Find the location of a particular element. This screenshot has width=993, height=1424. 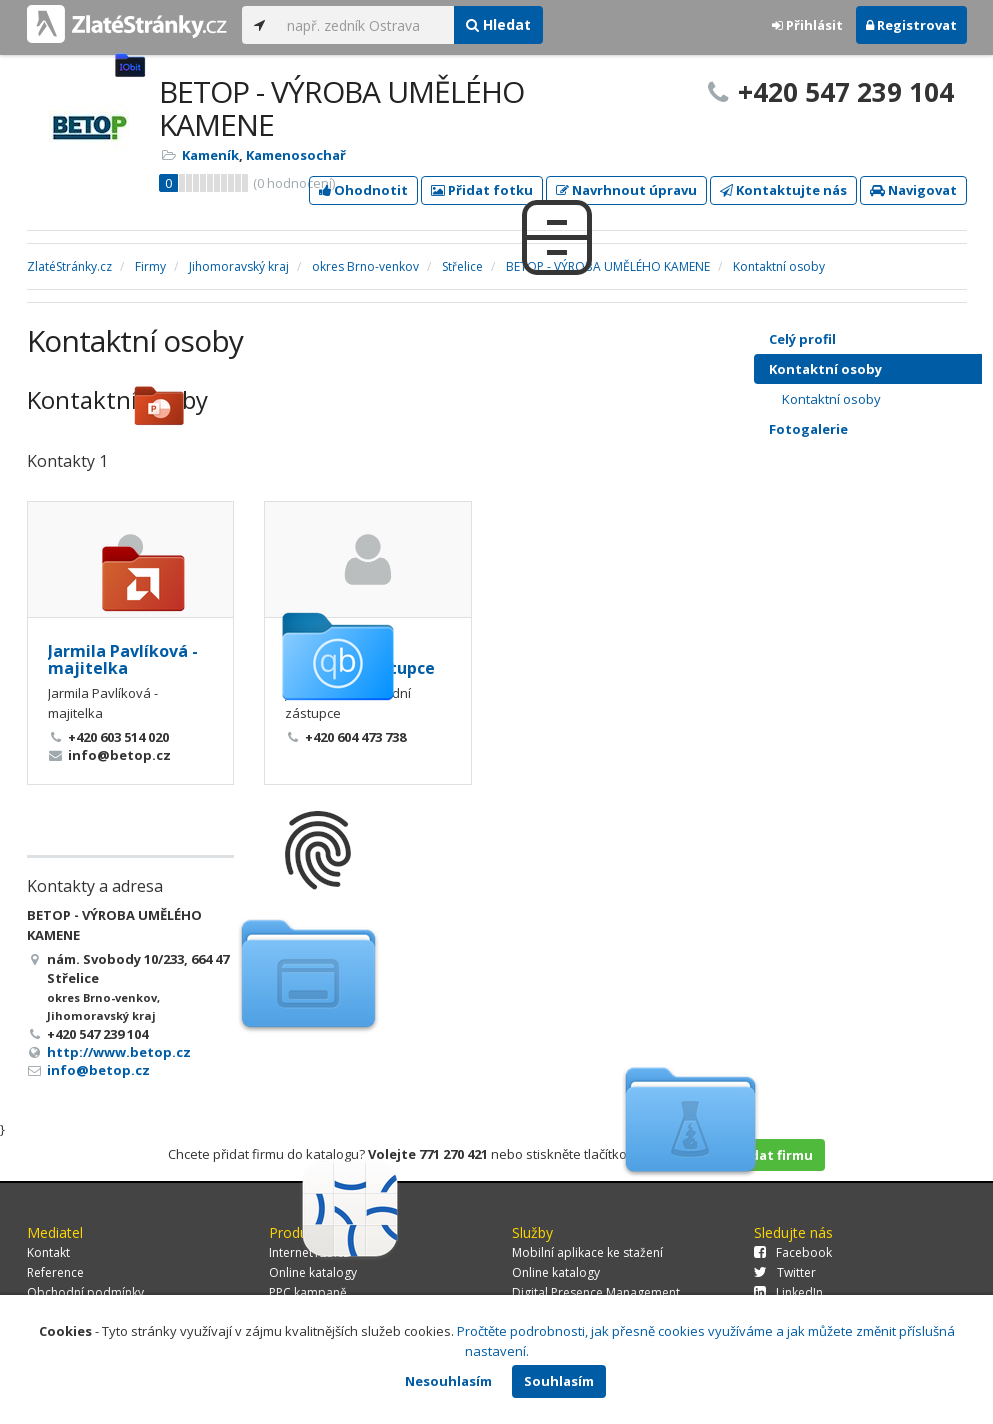

folder containing AMD-related files or drivers is located at coordinates (143, 581).